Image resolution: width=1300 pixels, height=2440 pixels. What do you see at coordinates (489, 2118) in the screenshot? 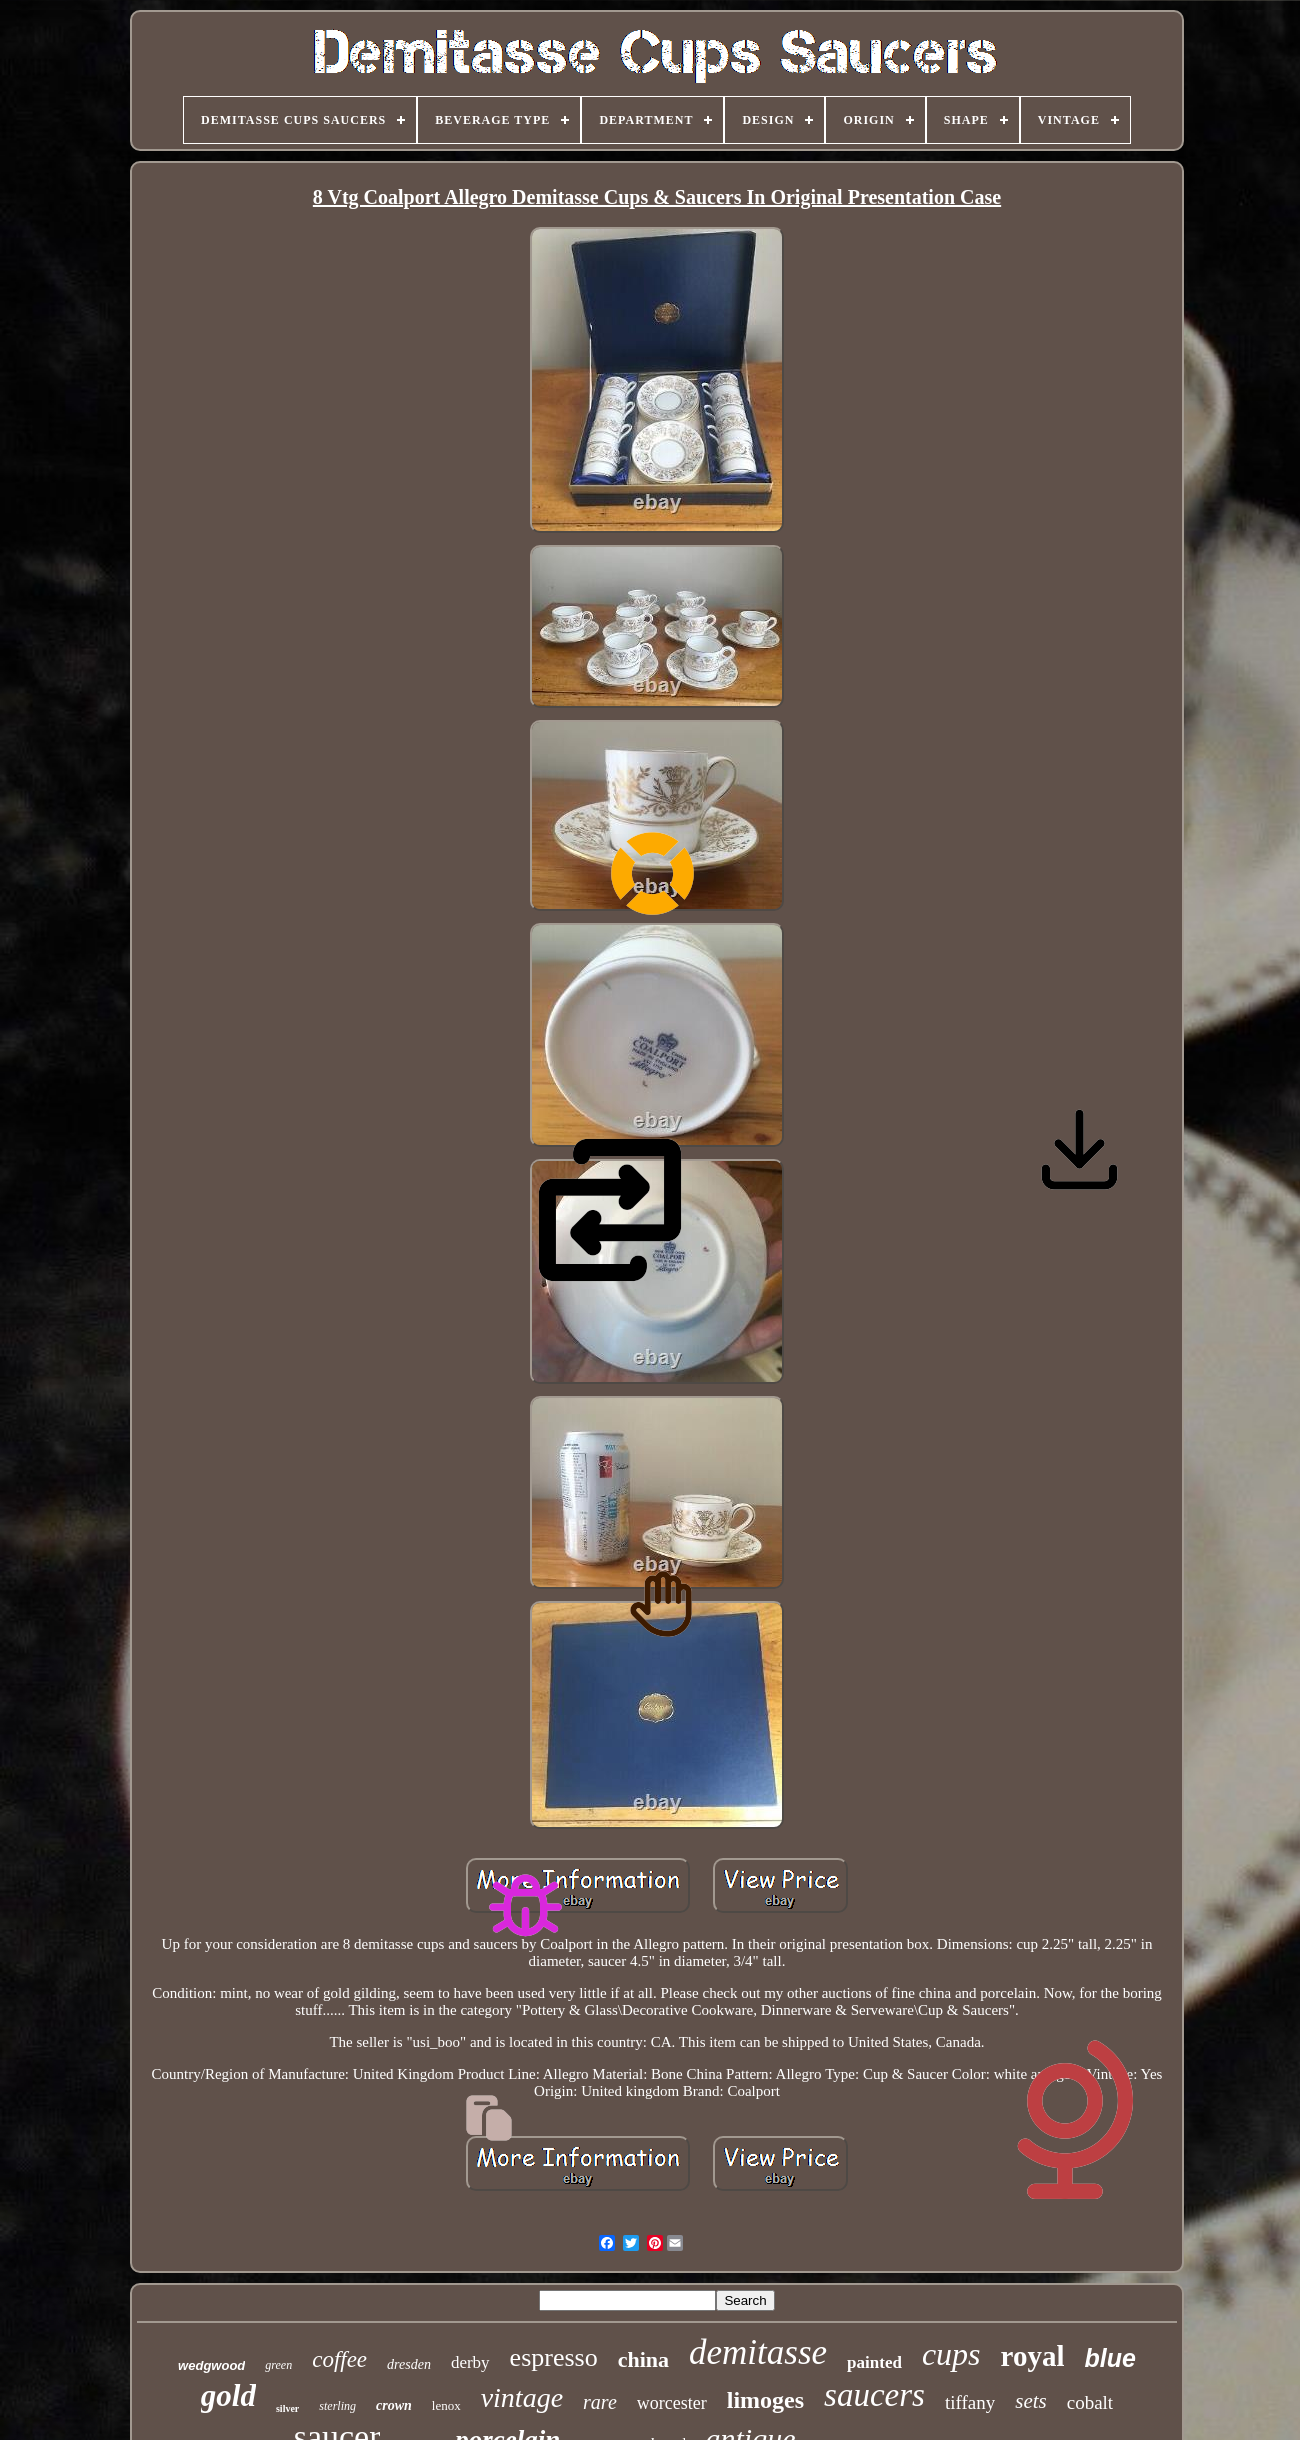
I see `paste copied content from clipboard` at bounding box center [489, 2118].